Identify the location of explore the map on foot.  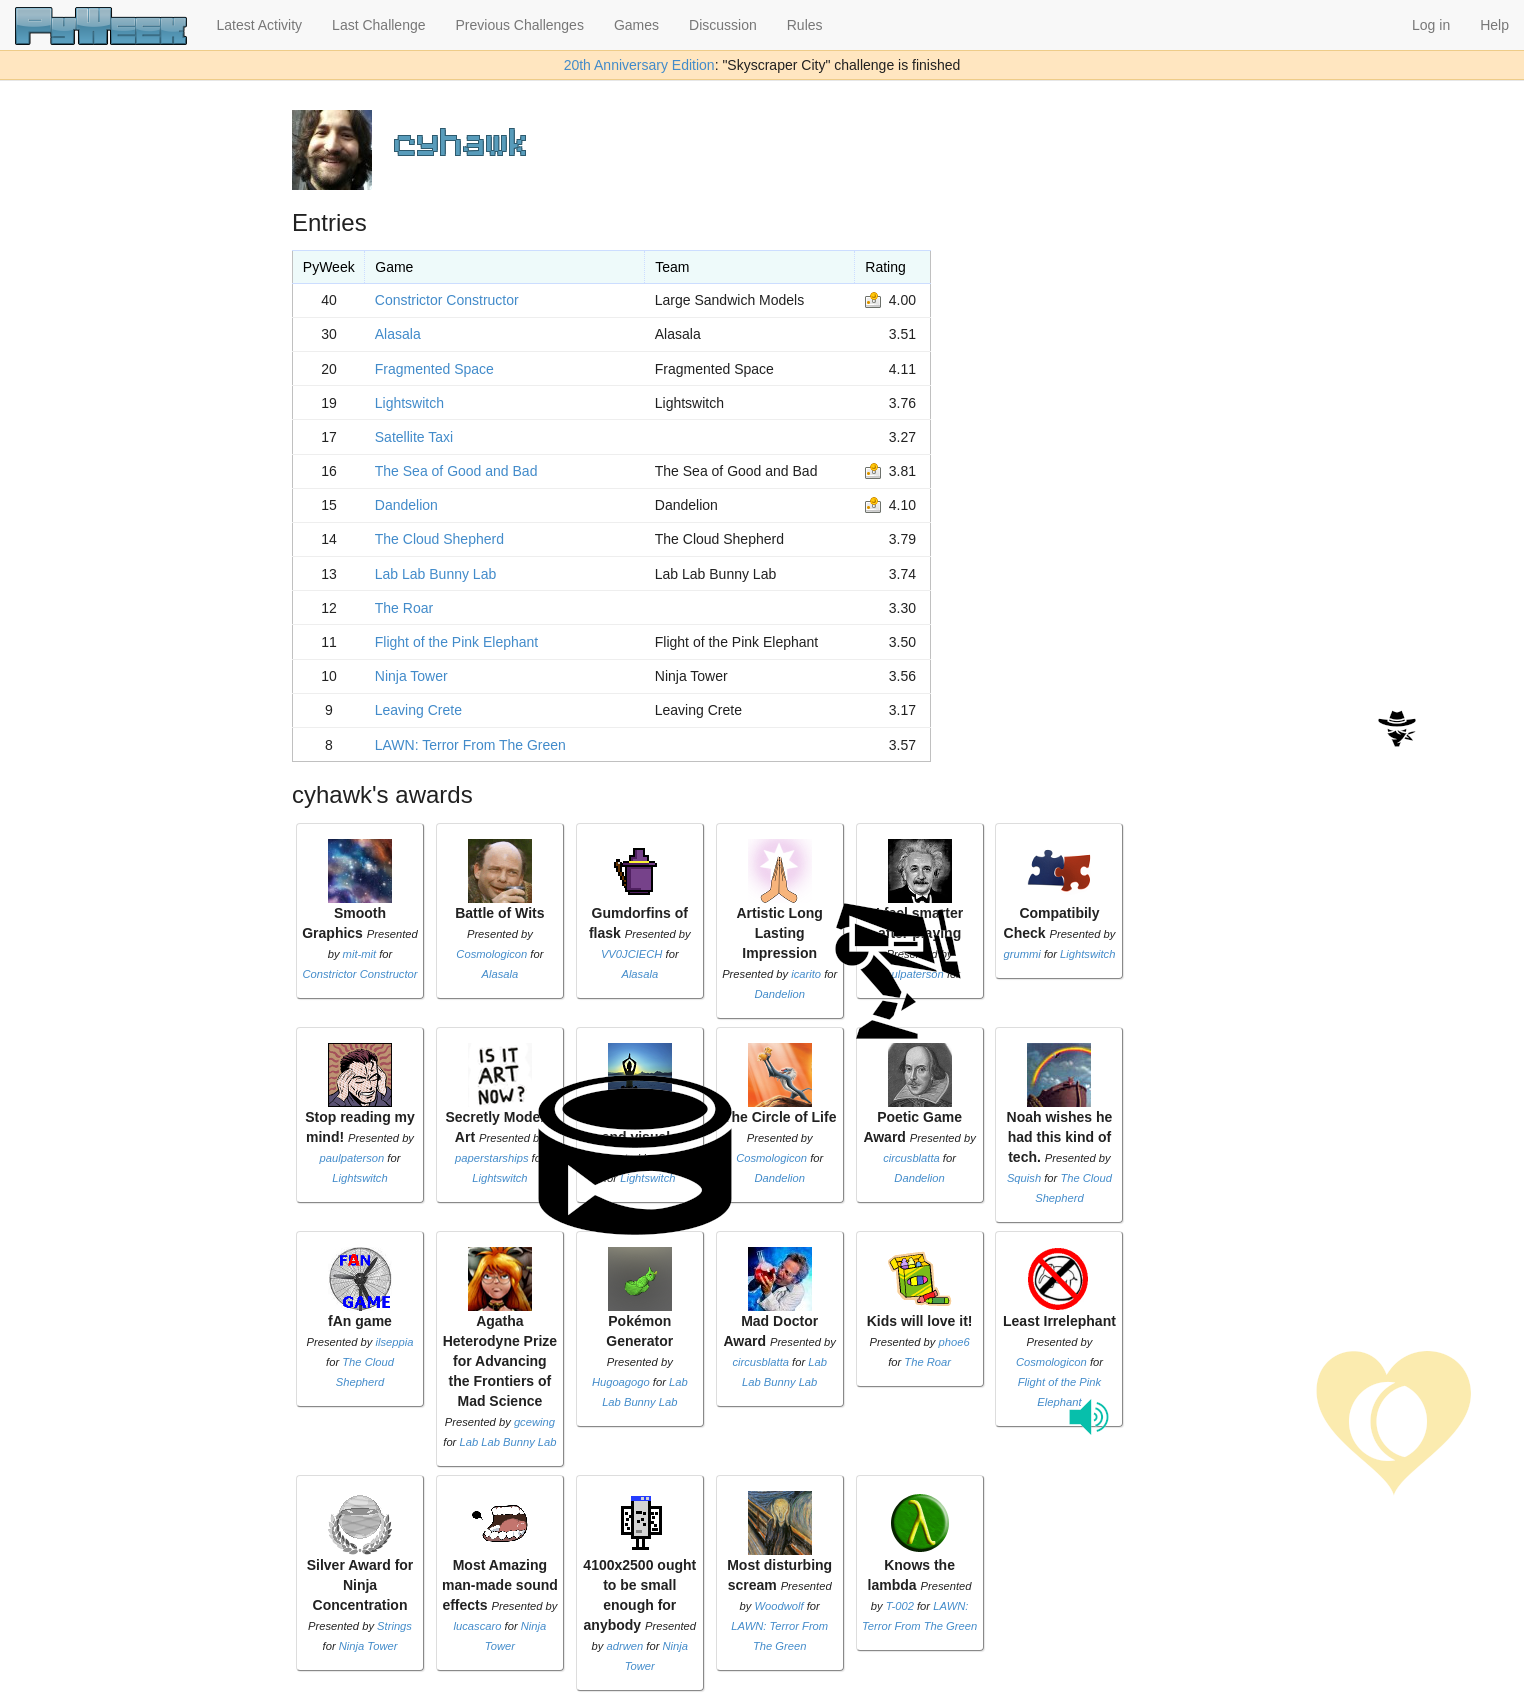
(898, 971).